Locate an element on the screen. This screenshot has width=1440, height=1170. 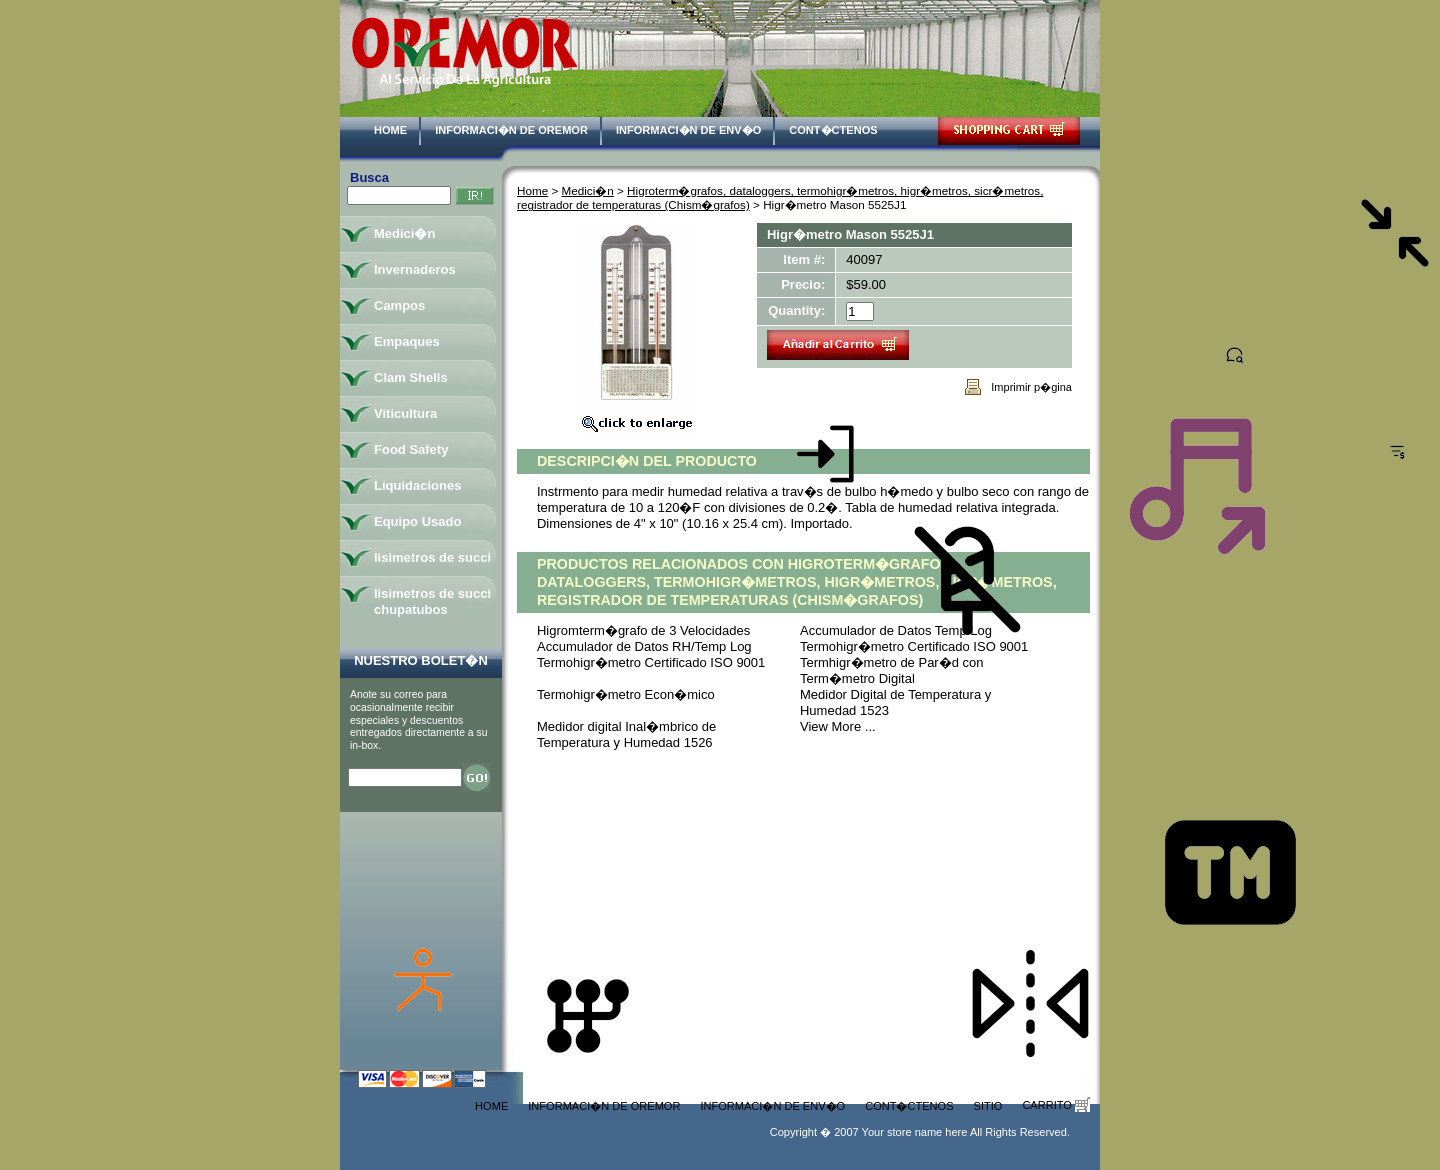
sign in to your account is located at coordinates (830, 454).